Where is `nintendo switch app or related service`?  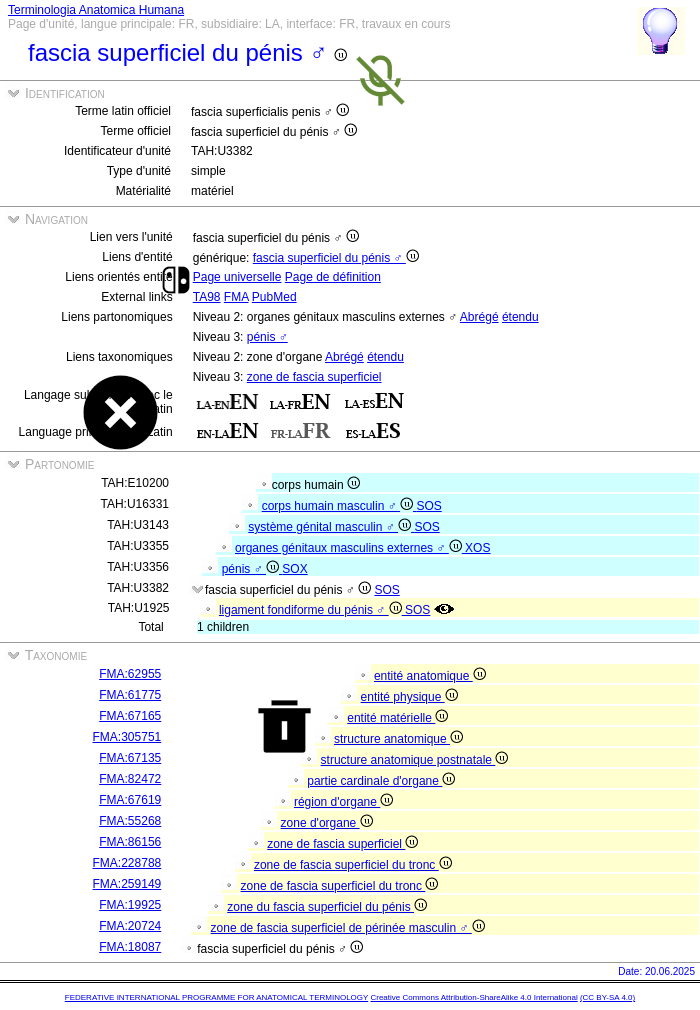
nintendo switch app or related service is located at coordinates (176, 280).